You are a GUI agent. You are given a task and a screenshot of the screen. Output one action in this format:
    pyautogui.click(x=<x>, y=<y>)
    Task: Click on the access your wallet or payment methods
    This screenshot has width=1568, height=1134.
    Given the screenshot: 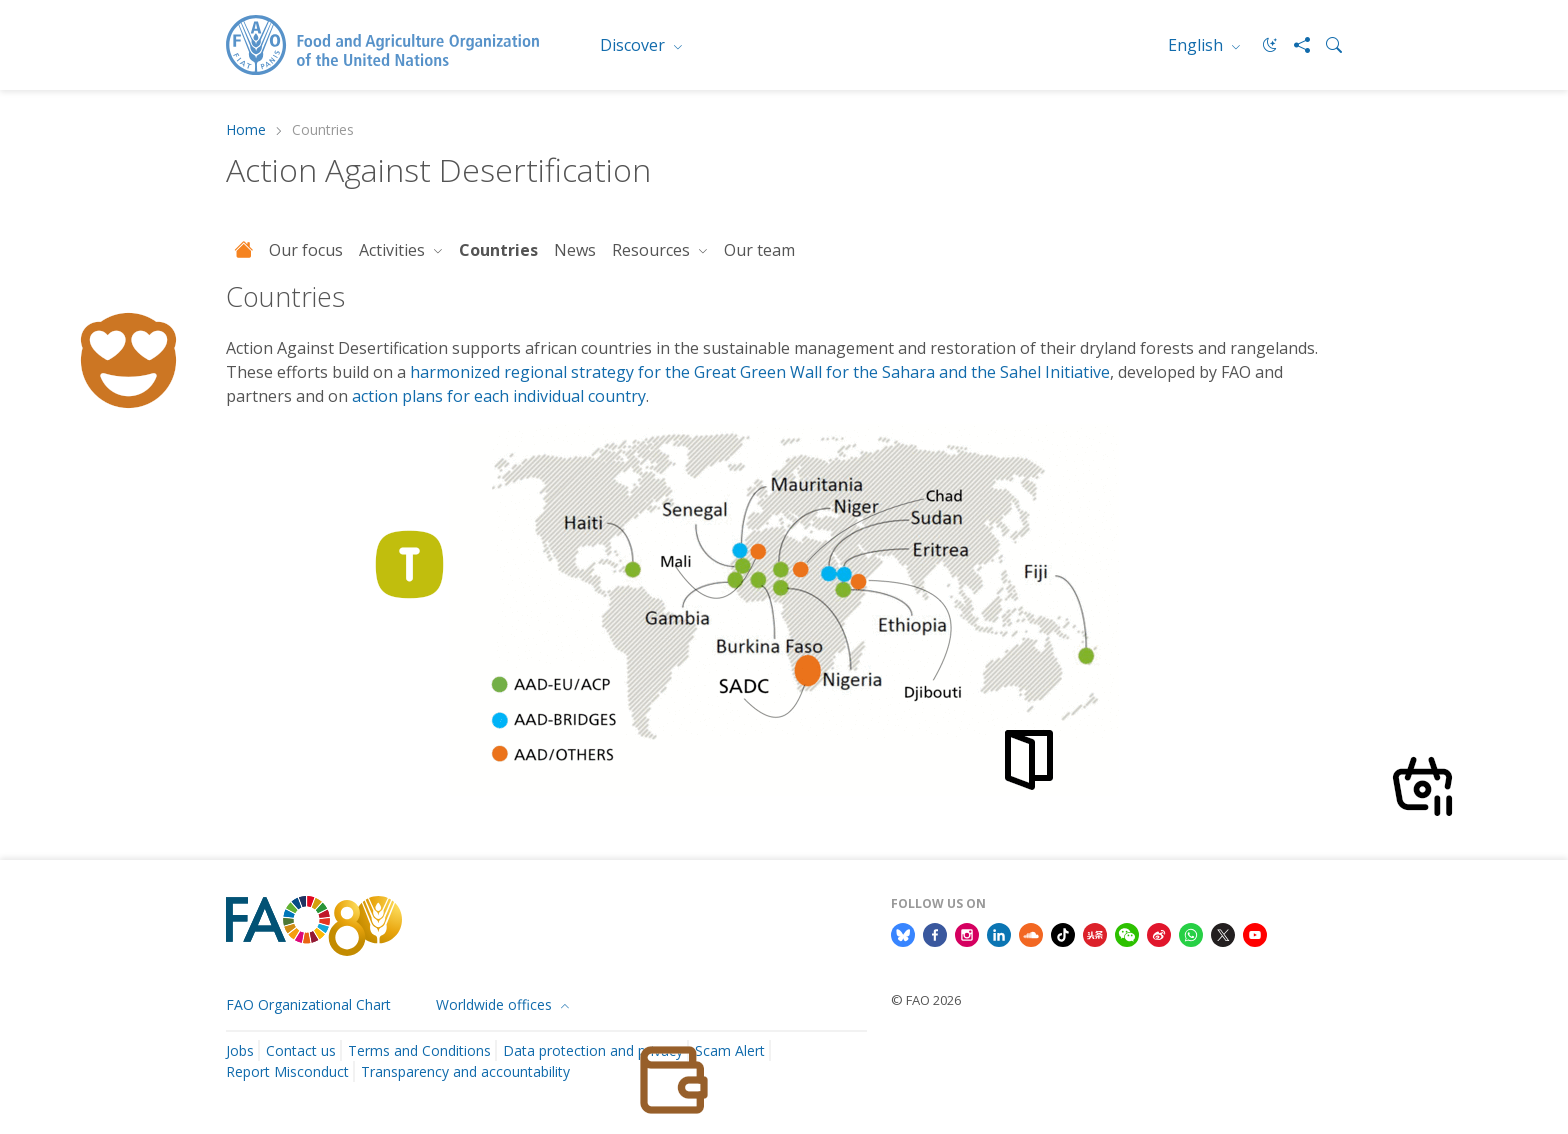 What is the action you would take?
    pyautogui.click(x=674, y=1080)
    